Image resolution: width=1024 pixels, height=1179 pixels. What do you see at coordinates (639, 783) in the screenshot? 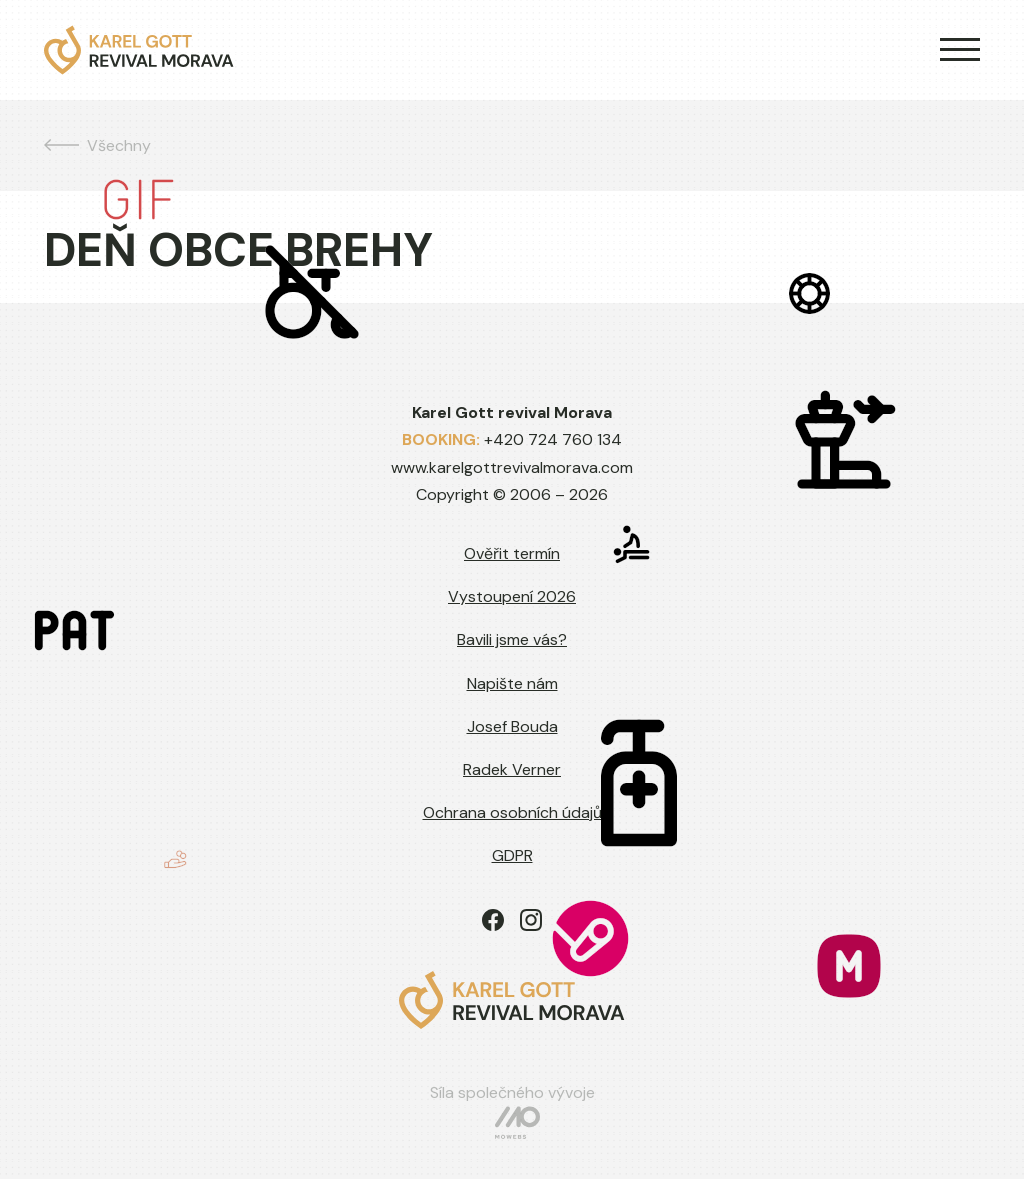
I see `access hygiene or sanitation information` at bounding box center [639, 783].